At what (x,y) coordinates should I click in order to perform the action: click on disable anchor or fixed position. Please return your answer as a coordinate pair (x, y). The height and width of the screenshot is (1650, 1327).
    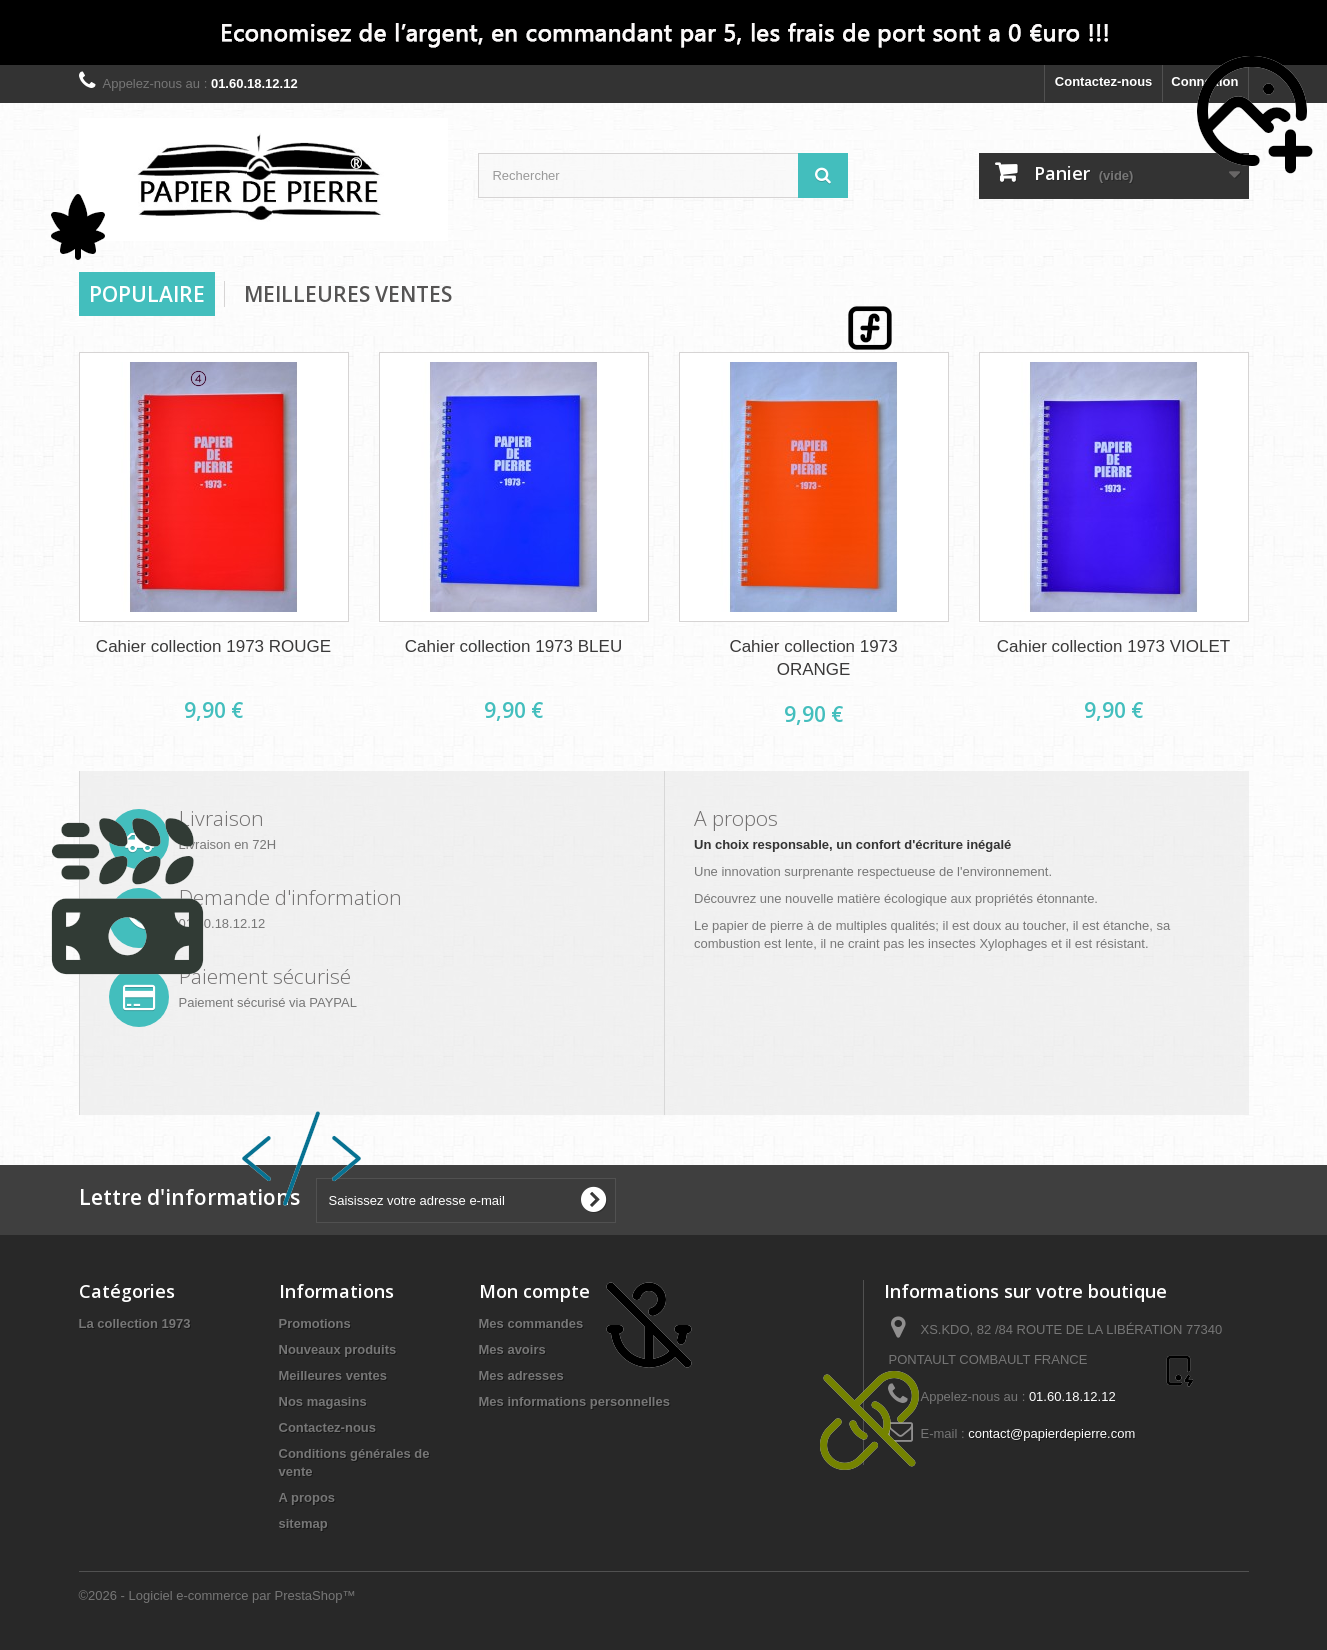
    Looking at the image, I should click on (649, 1325).